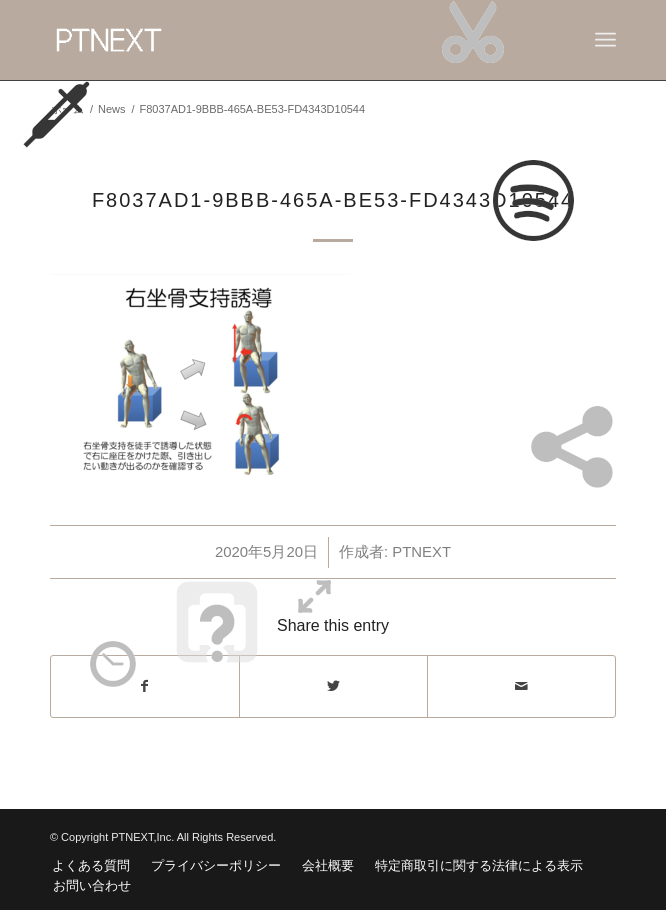 This screenshot has height=910, width=666. What do you see at coordinates (572, 447) in the screenshot?
I see `share this item with others` at bounding box center [572, 447].